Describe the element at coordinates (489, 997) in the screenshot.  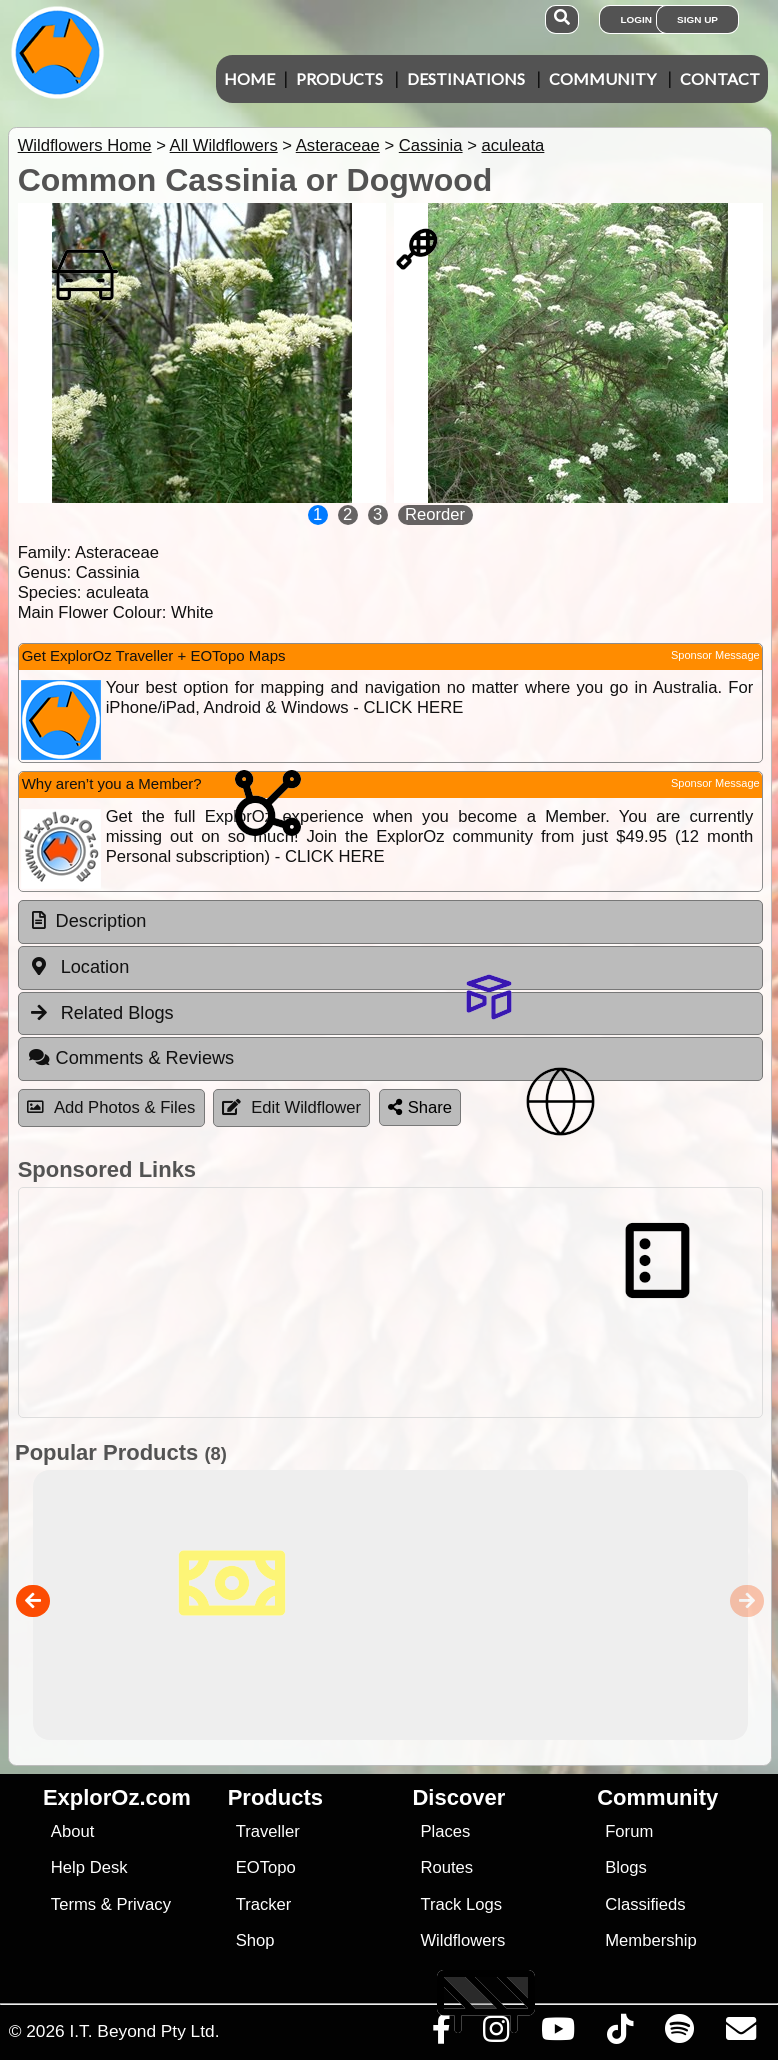
I see `open airtable` at that location.